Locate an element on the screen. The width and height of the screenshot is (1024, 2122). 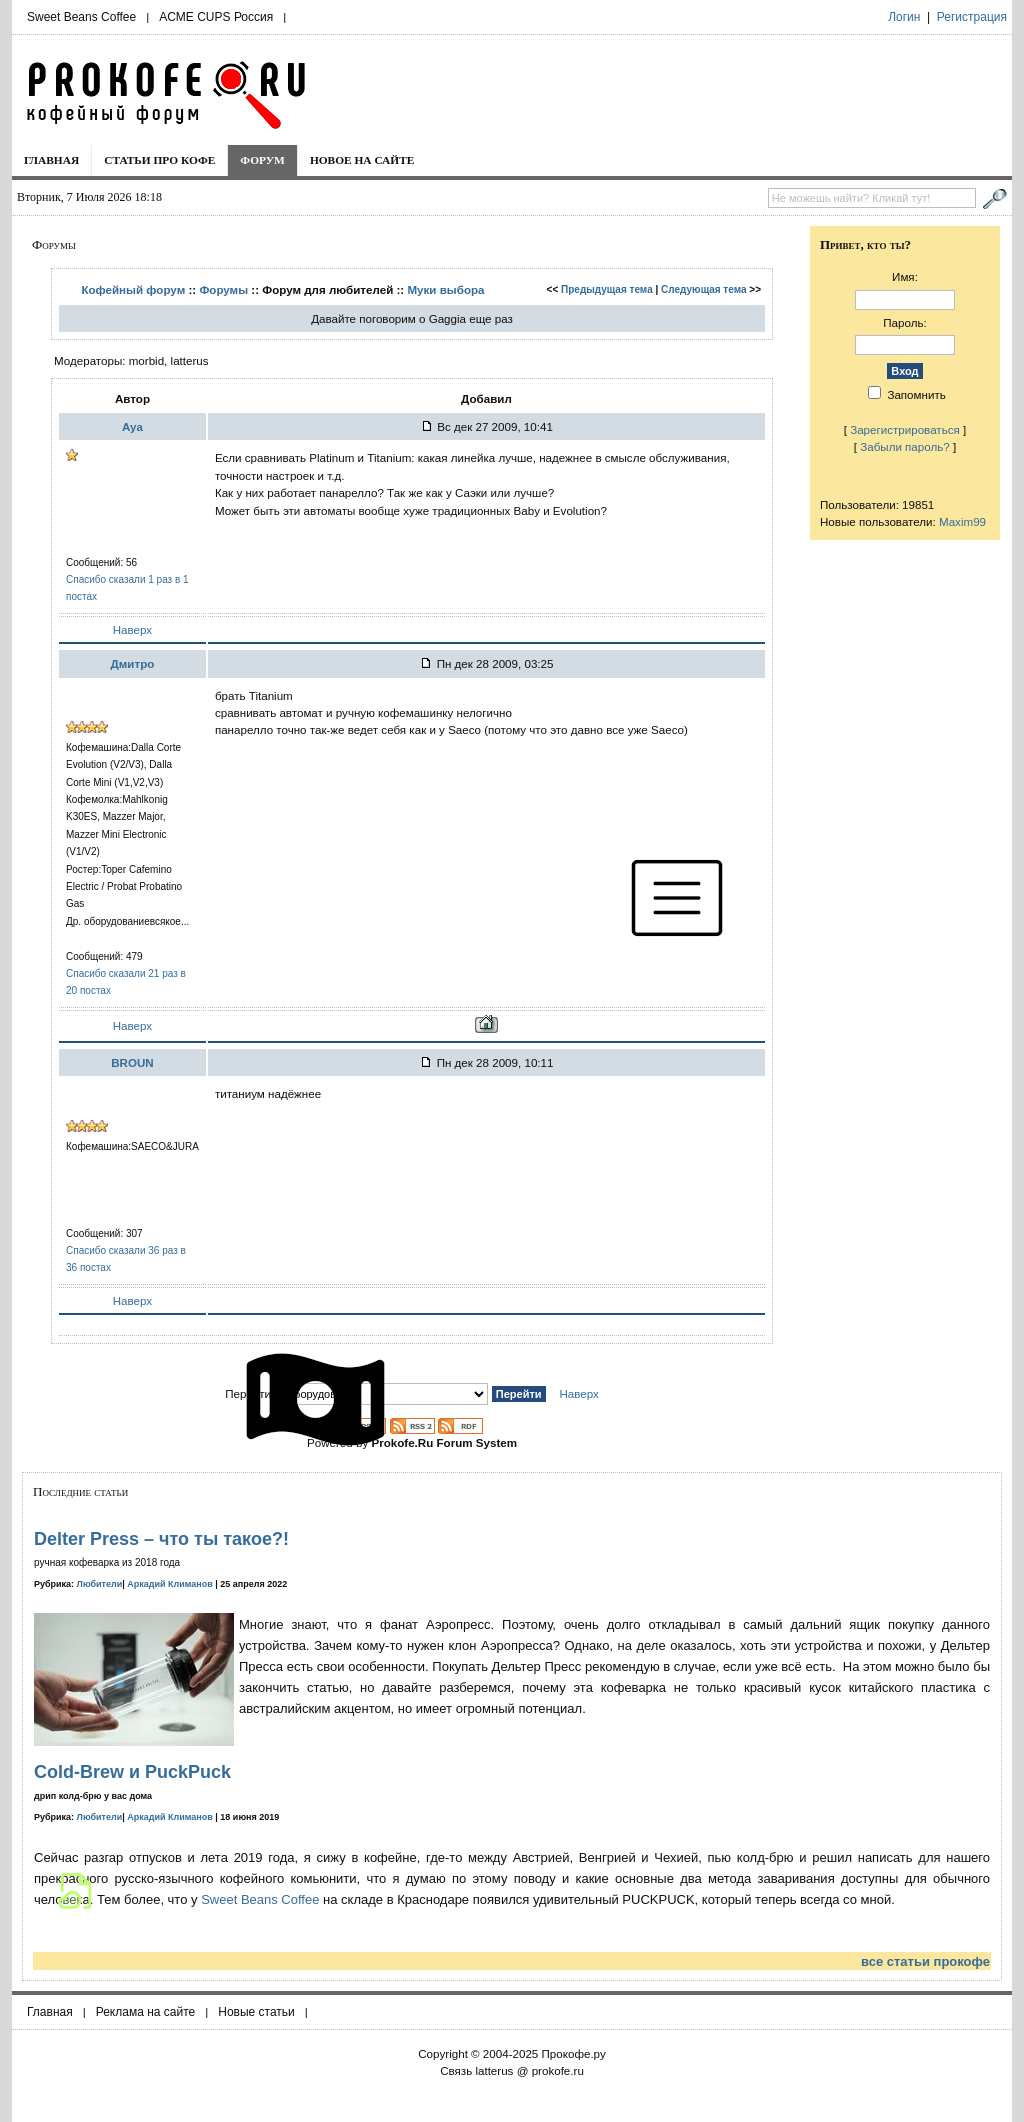
view article or document content is located at coordinates (677, 898).